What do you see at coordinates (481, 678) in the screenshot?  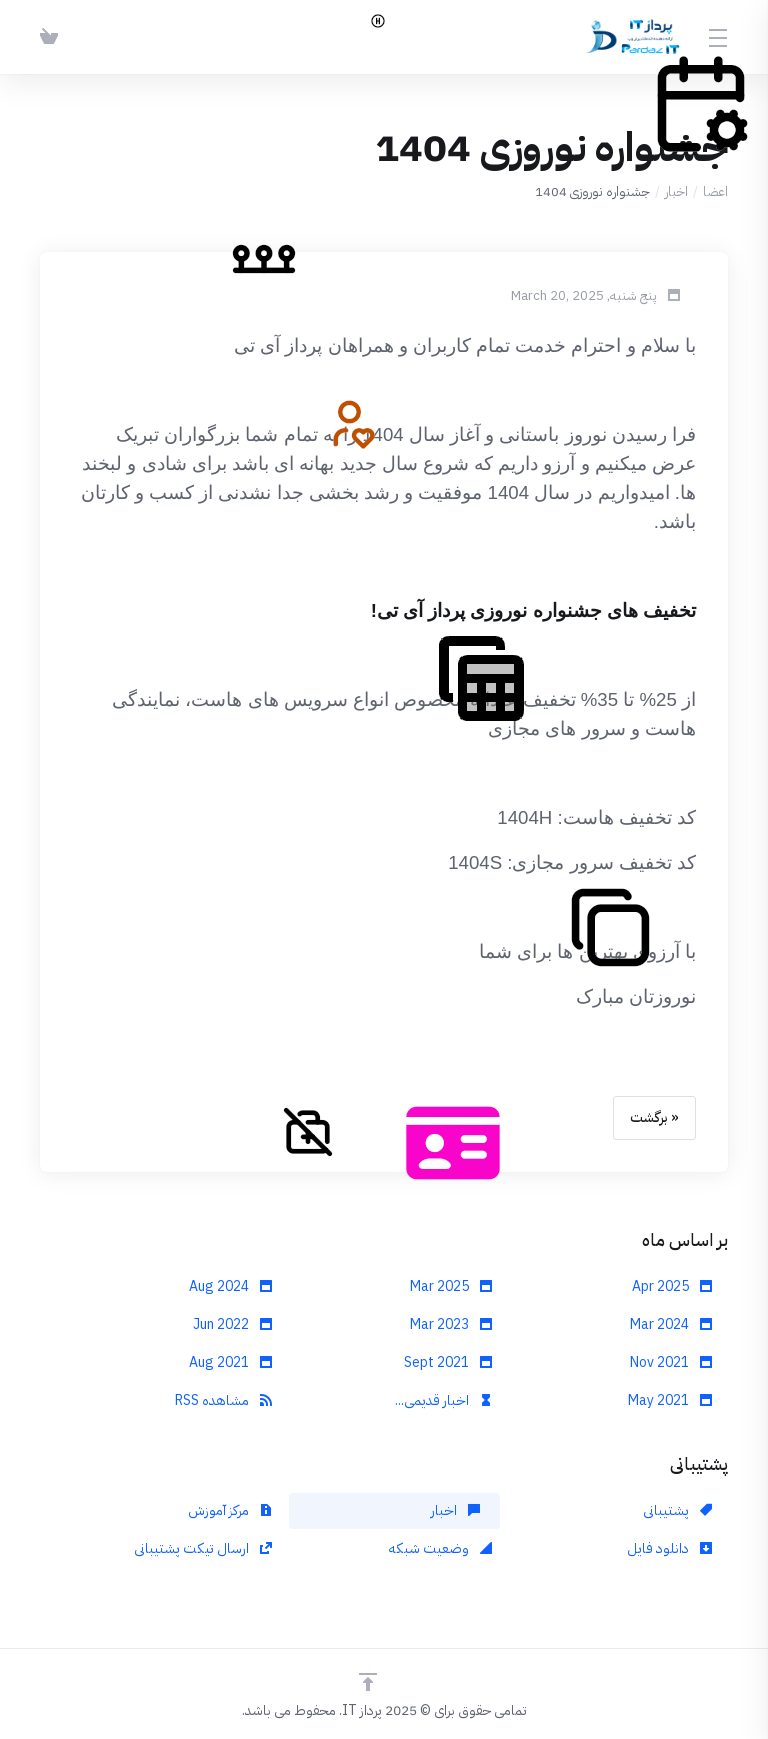 I see `switch to table view` at bounding box center [481, 678].